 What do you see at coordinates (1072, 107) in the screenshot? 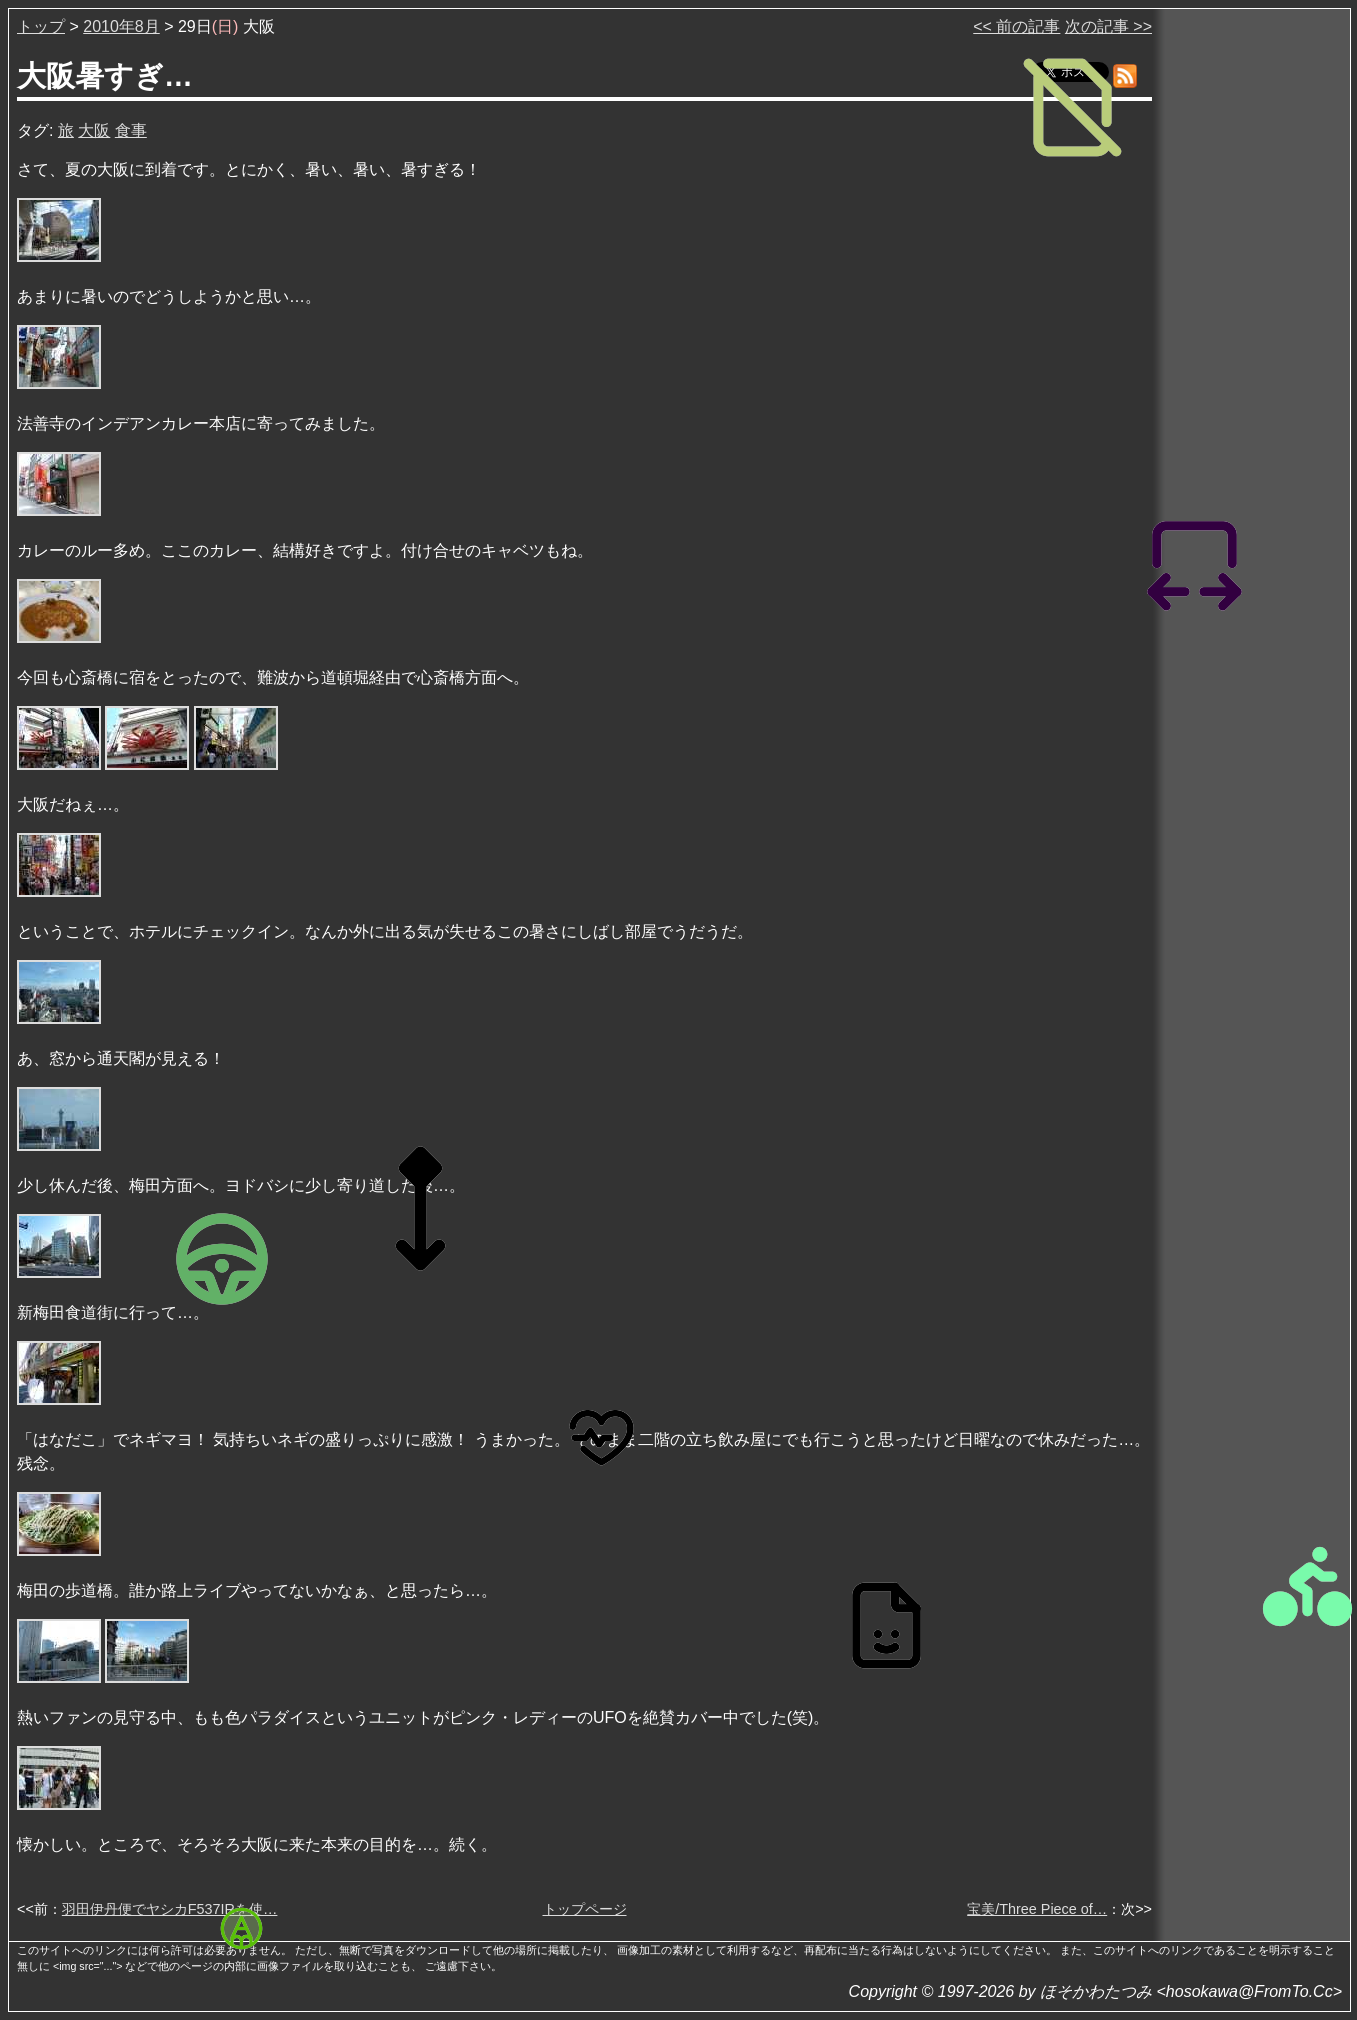
I see `file unavailable or inaccessible` at bounding box center [1072, 107].